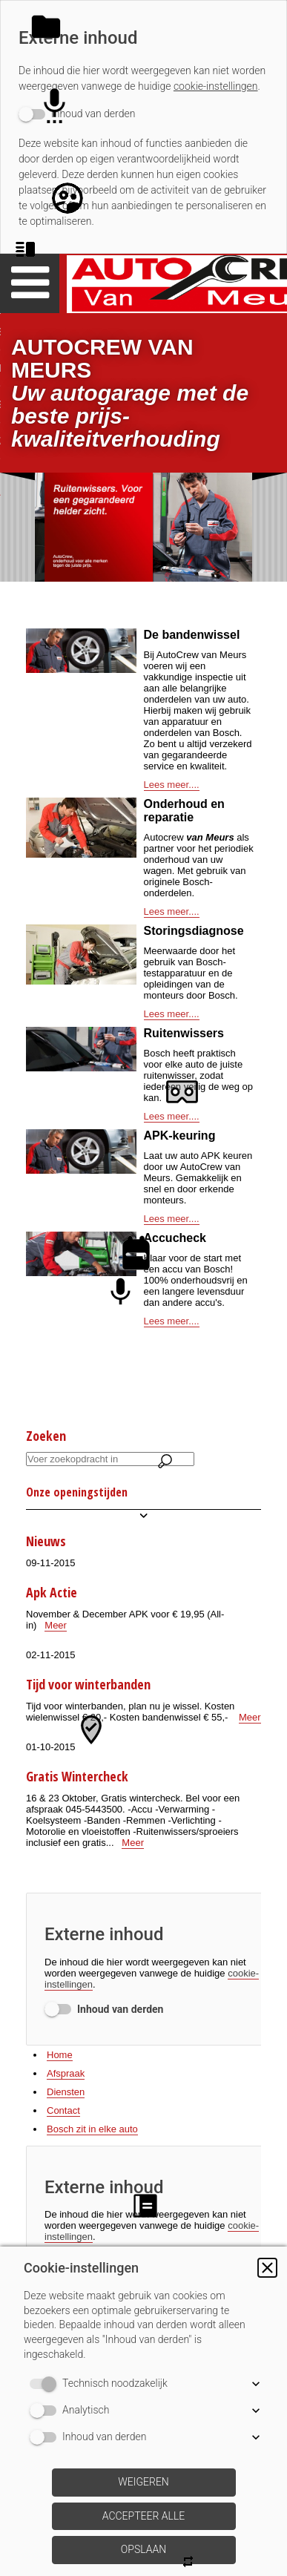 The image size is (287, 2576). Describe the element at coordinates (188, 2561) in the screenshot. I see `enable repeat mode for media playback` at that location.